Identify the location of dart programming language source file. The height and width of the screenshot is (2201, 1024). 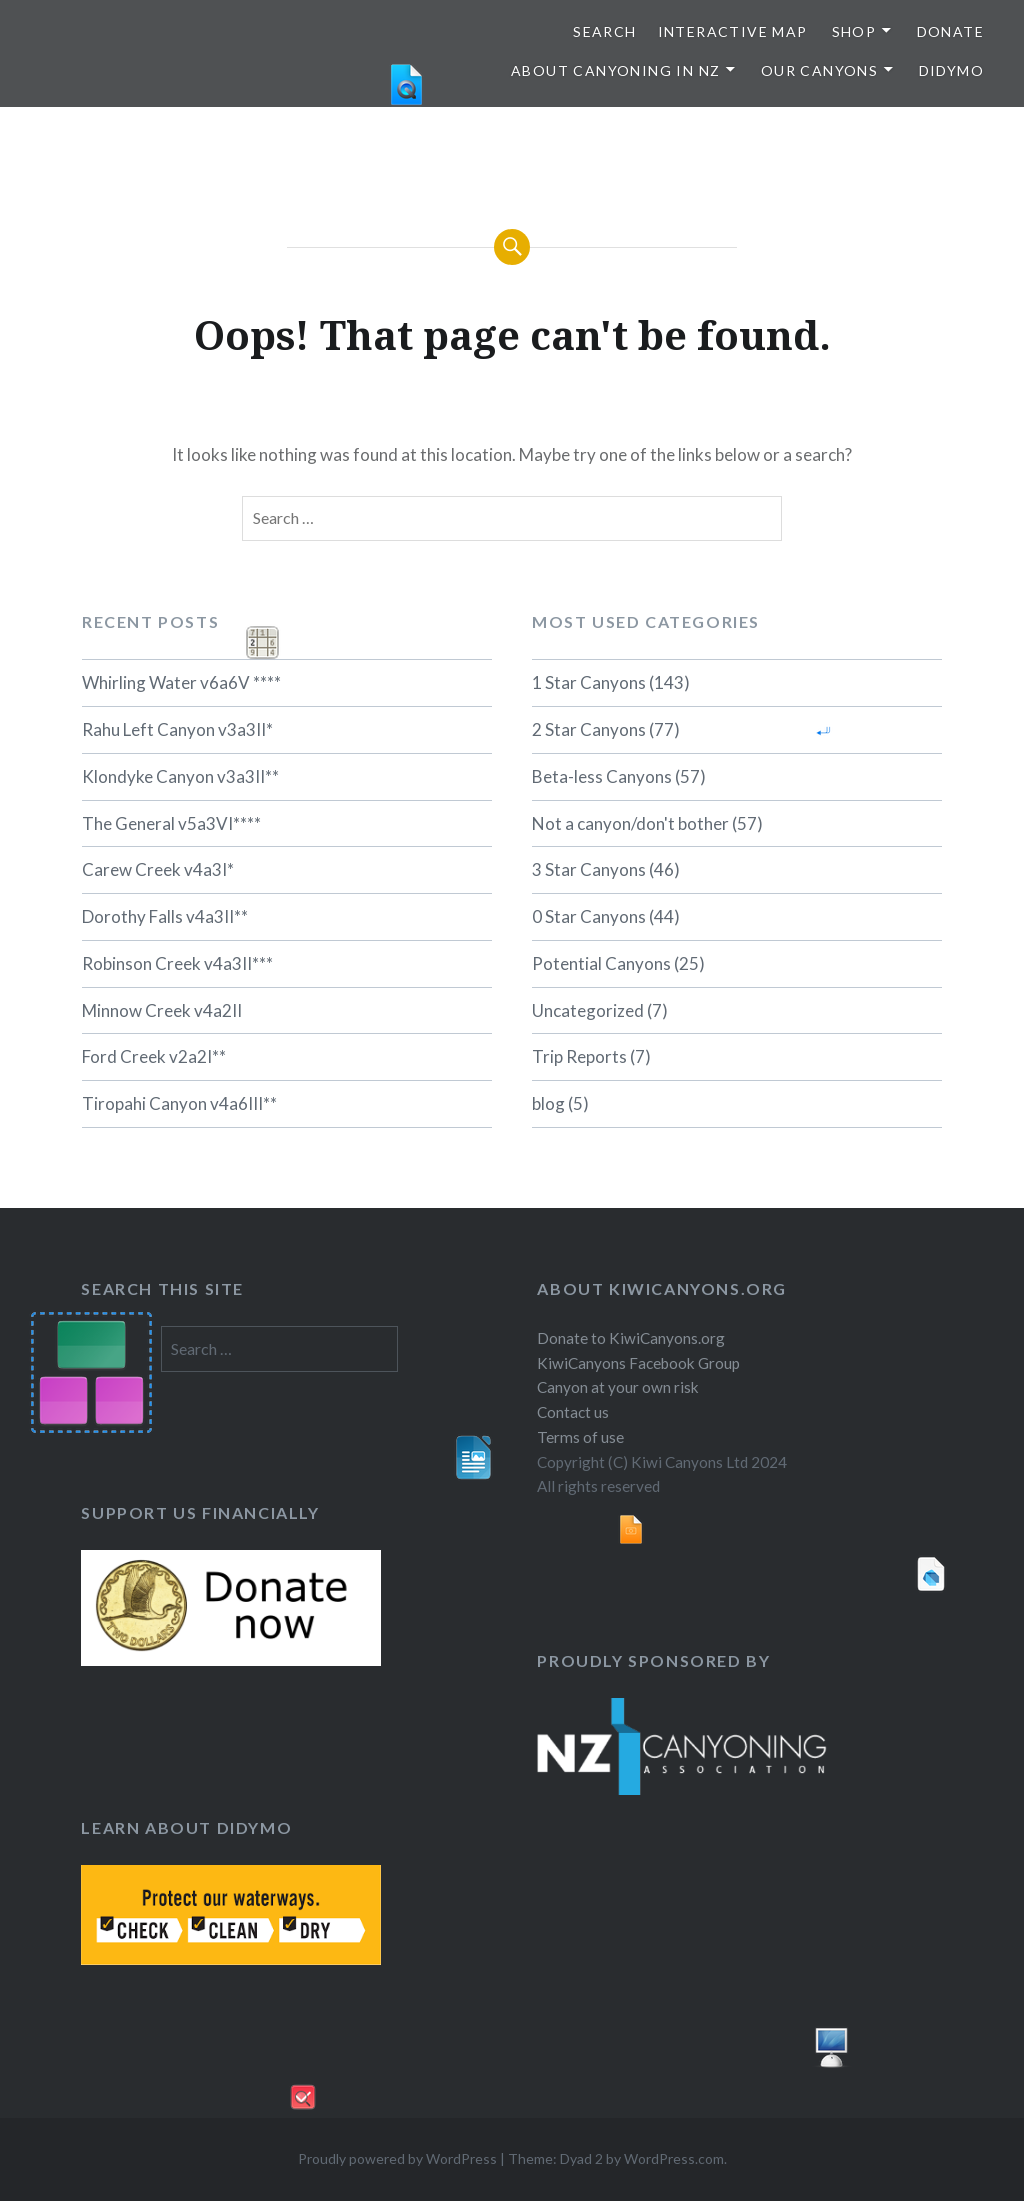
(931, 1574).